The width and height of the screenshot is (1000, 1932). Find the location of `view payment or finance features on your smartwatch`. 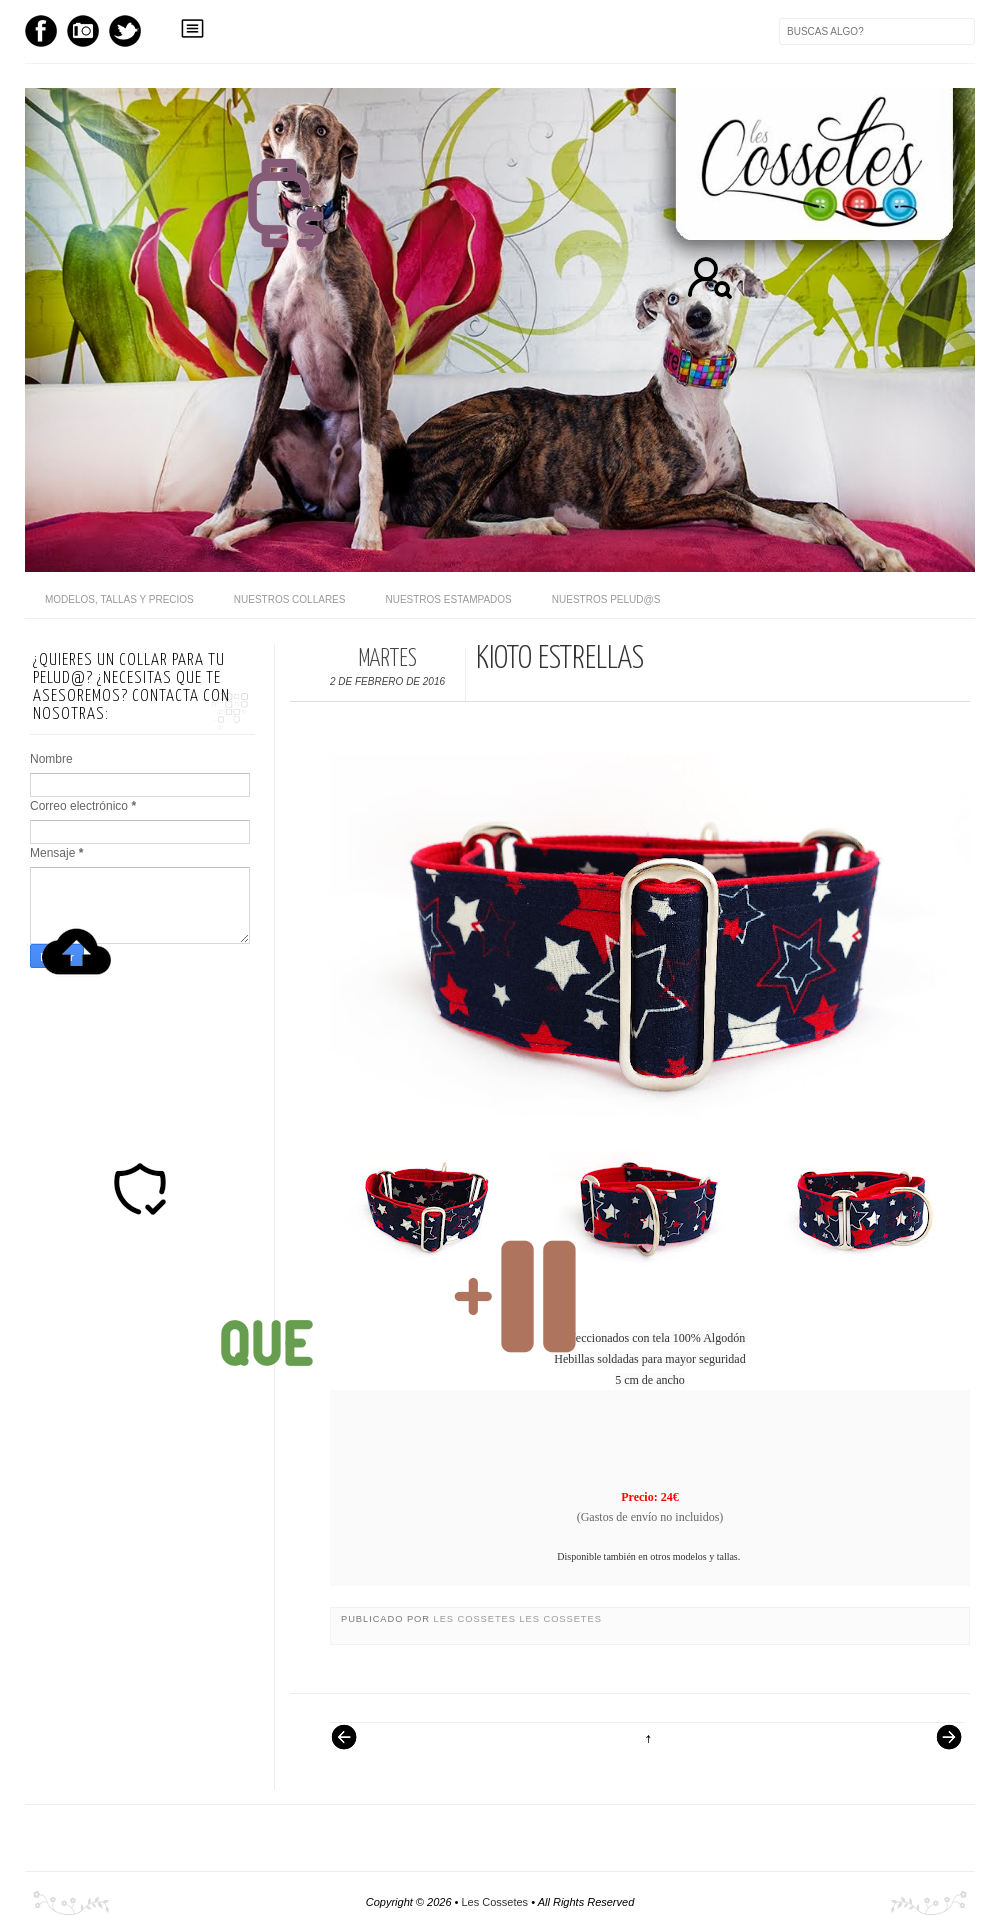

view payment or finance features on your smartwatch is located at coordinates (279, 203).